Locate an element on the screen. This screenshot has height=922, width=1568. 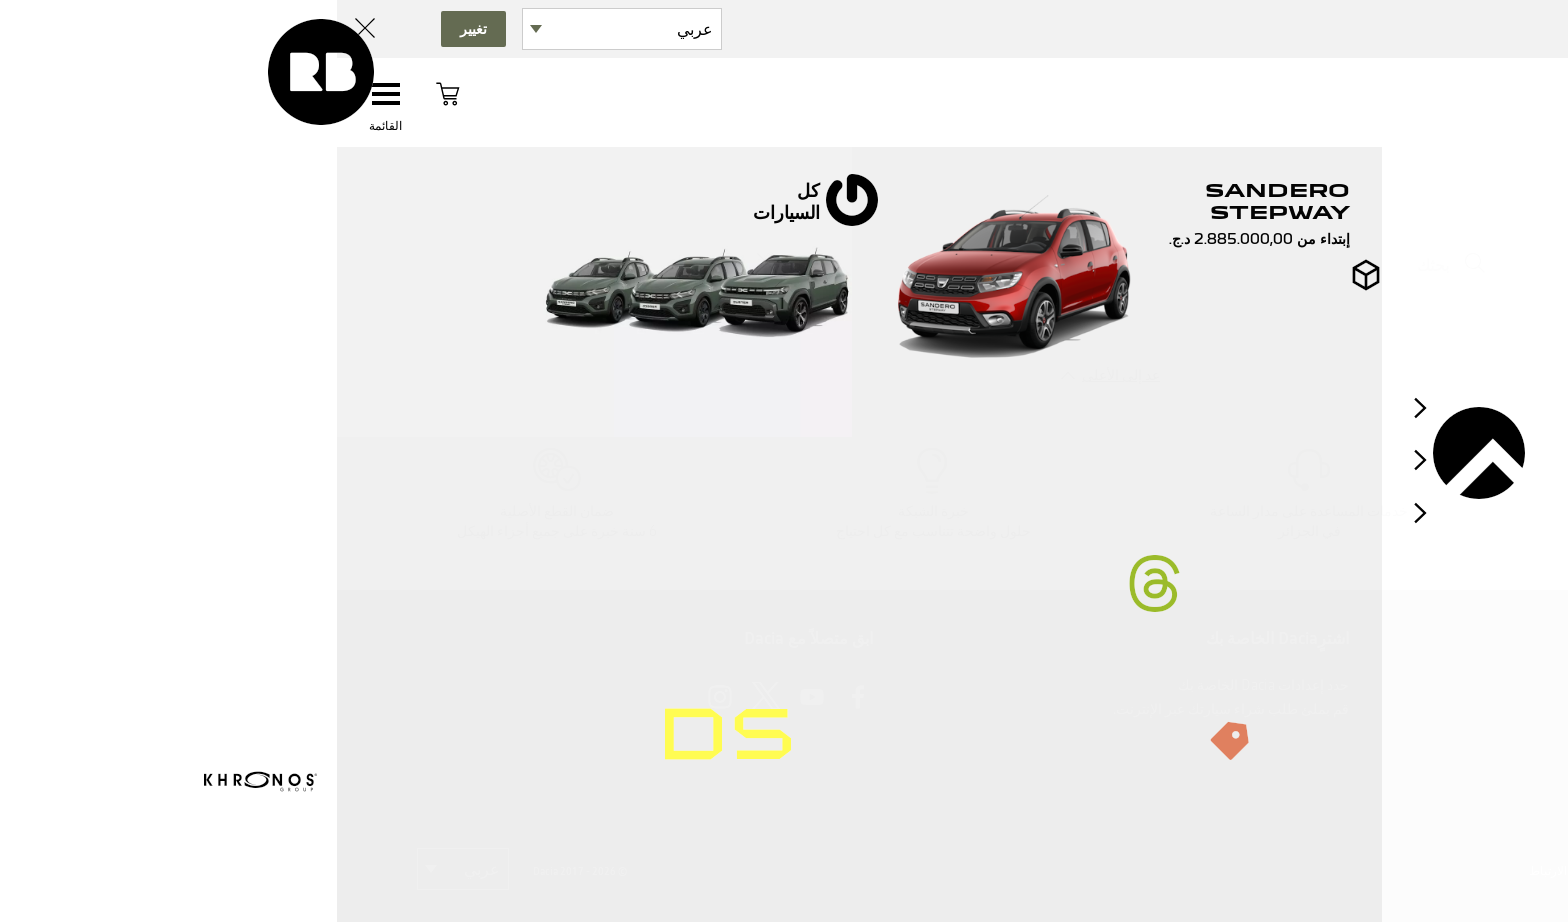
view 3d objects or models is located at coordinates (1366, 275).